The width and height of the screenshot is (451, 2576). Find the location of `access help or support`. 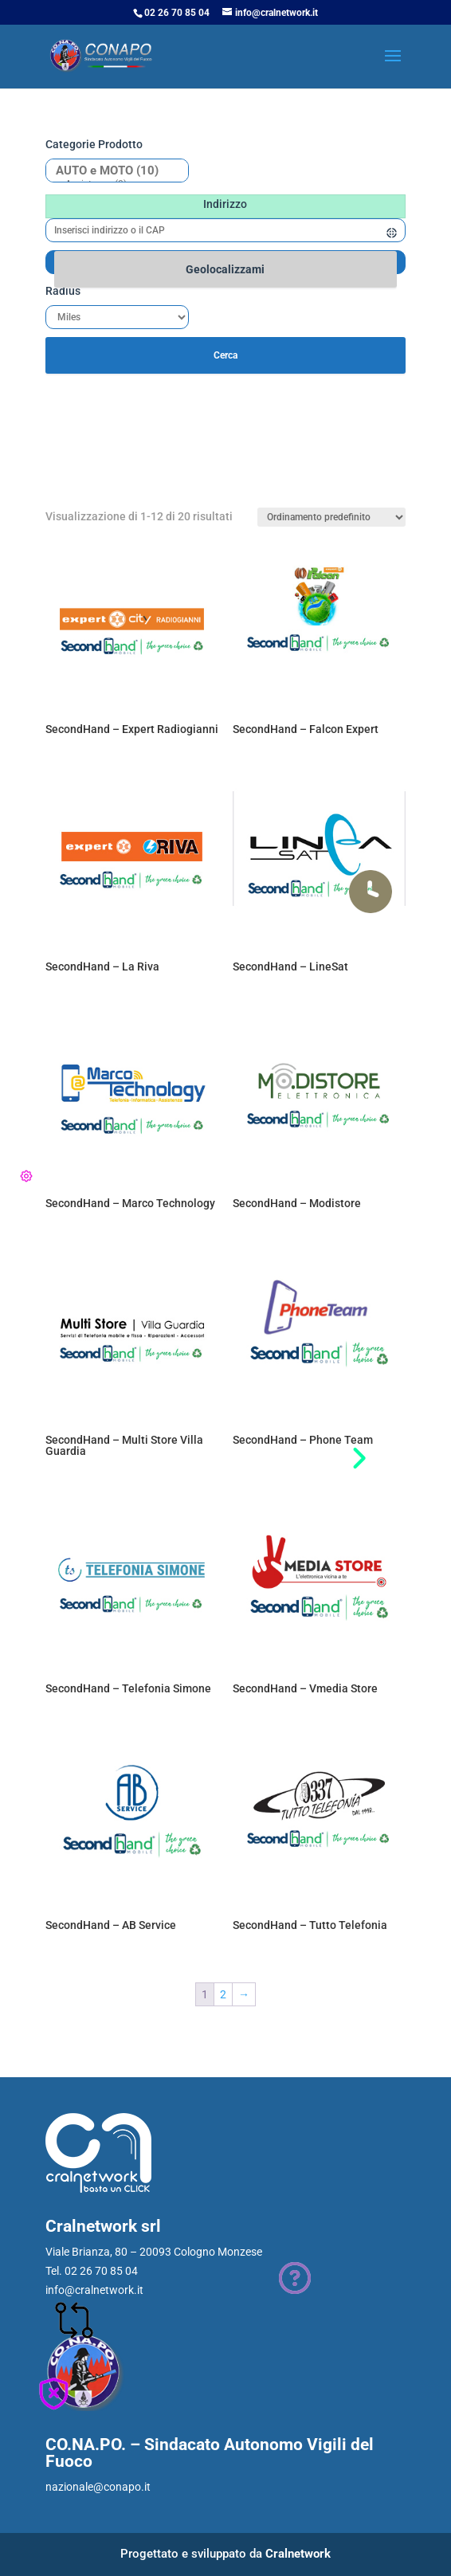

access help or support is located at coordinates (295, 2278).